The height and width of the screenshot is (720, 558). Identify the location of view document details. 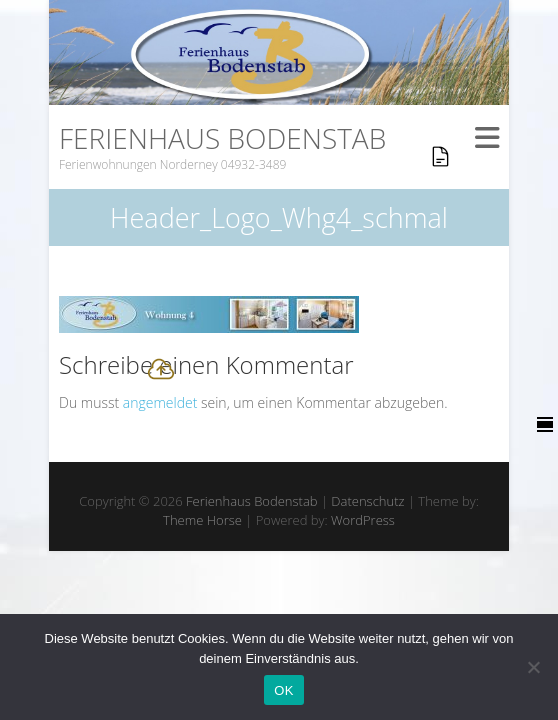
(440, 156).